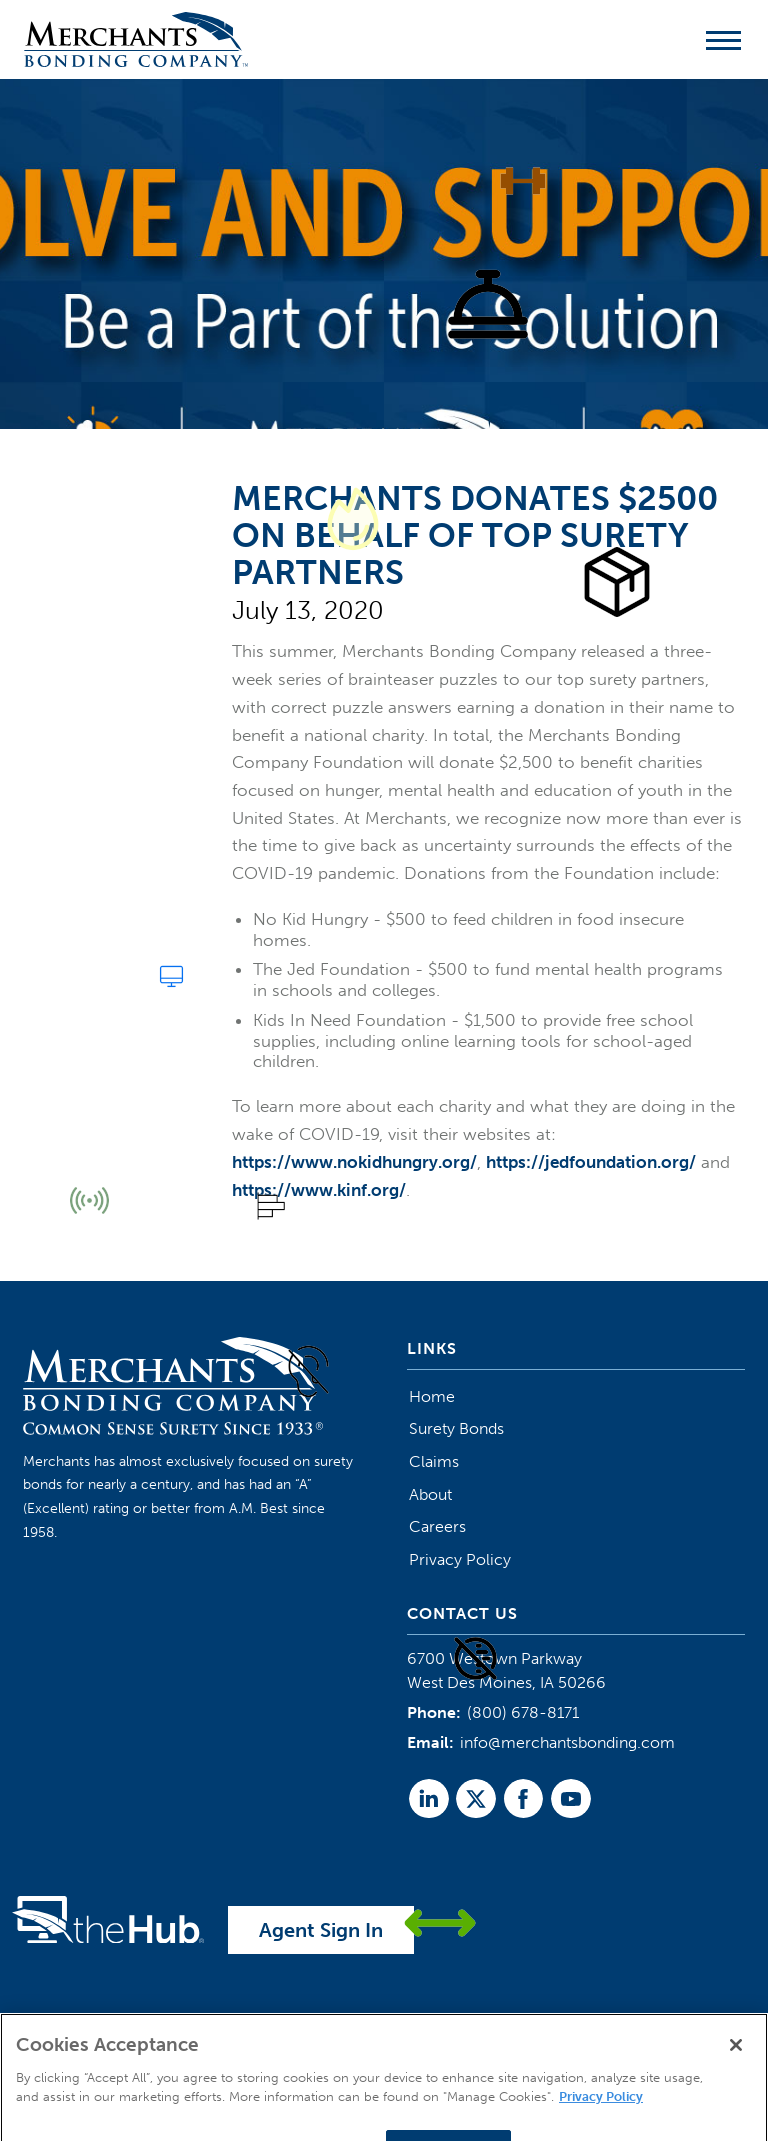  What do you see at coordinates (523, 181) in the screenshot?
I see `access workout or fitness features` at bounding box center [523, 181].